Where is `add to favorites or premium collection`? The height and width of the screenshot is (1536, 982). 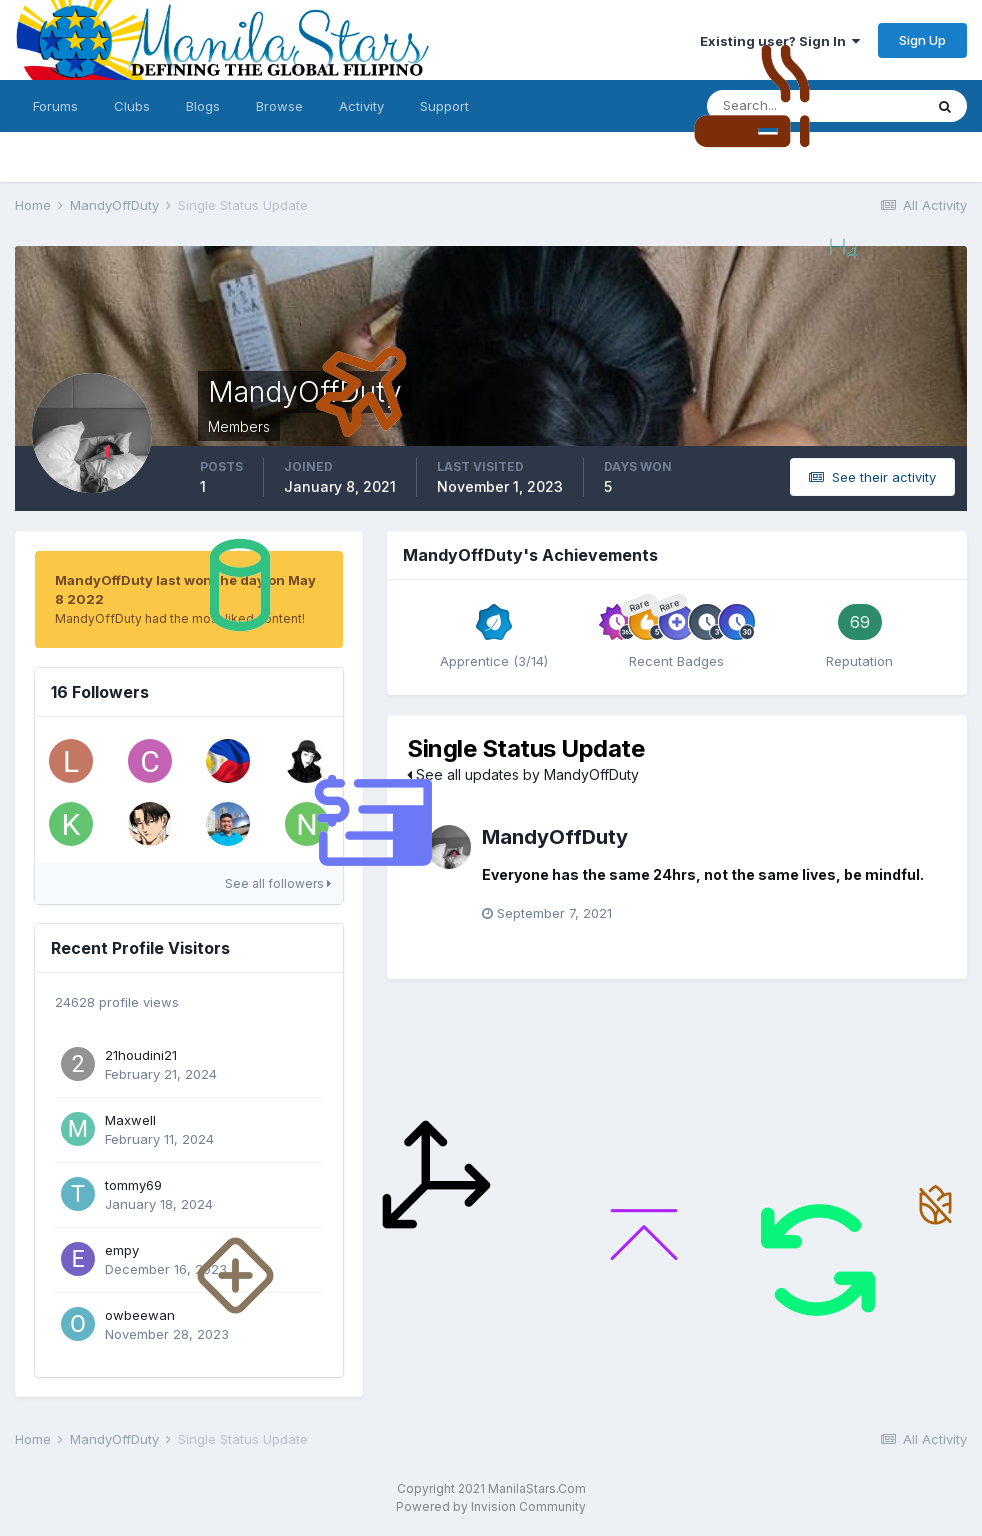
add to favorites or premium collection is located at coordinates (235, 1275).